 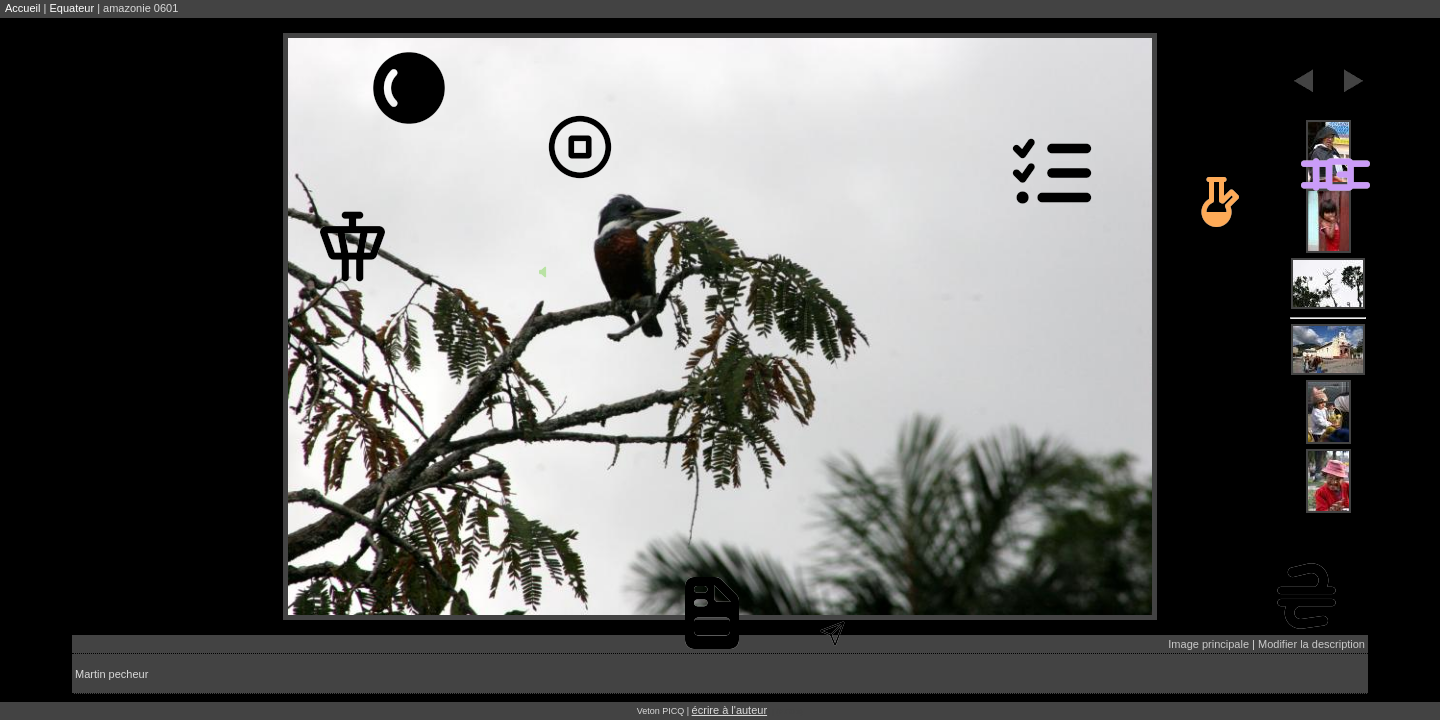 I want to click on access smoking or cannabis-related content, so click(x=1219, y=202).